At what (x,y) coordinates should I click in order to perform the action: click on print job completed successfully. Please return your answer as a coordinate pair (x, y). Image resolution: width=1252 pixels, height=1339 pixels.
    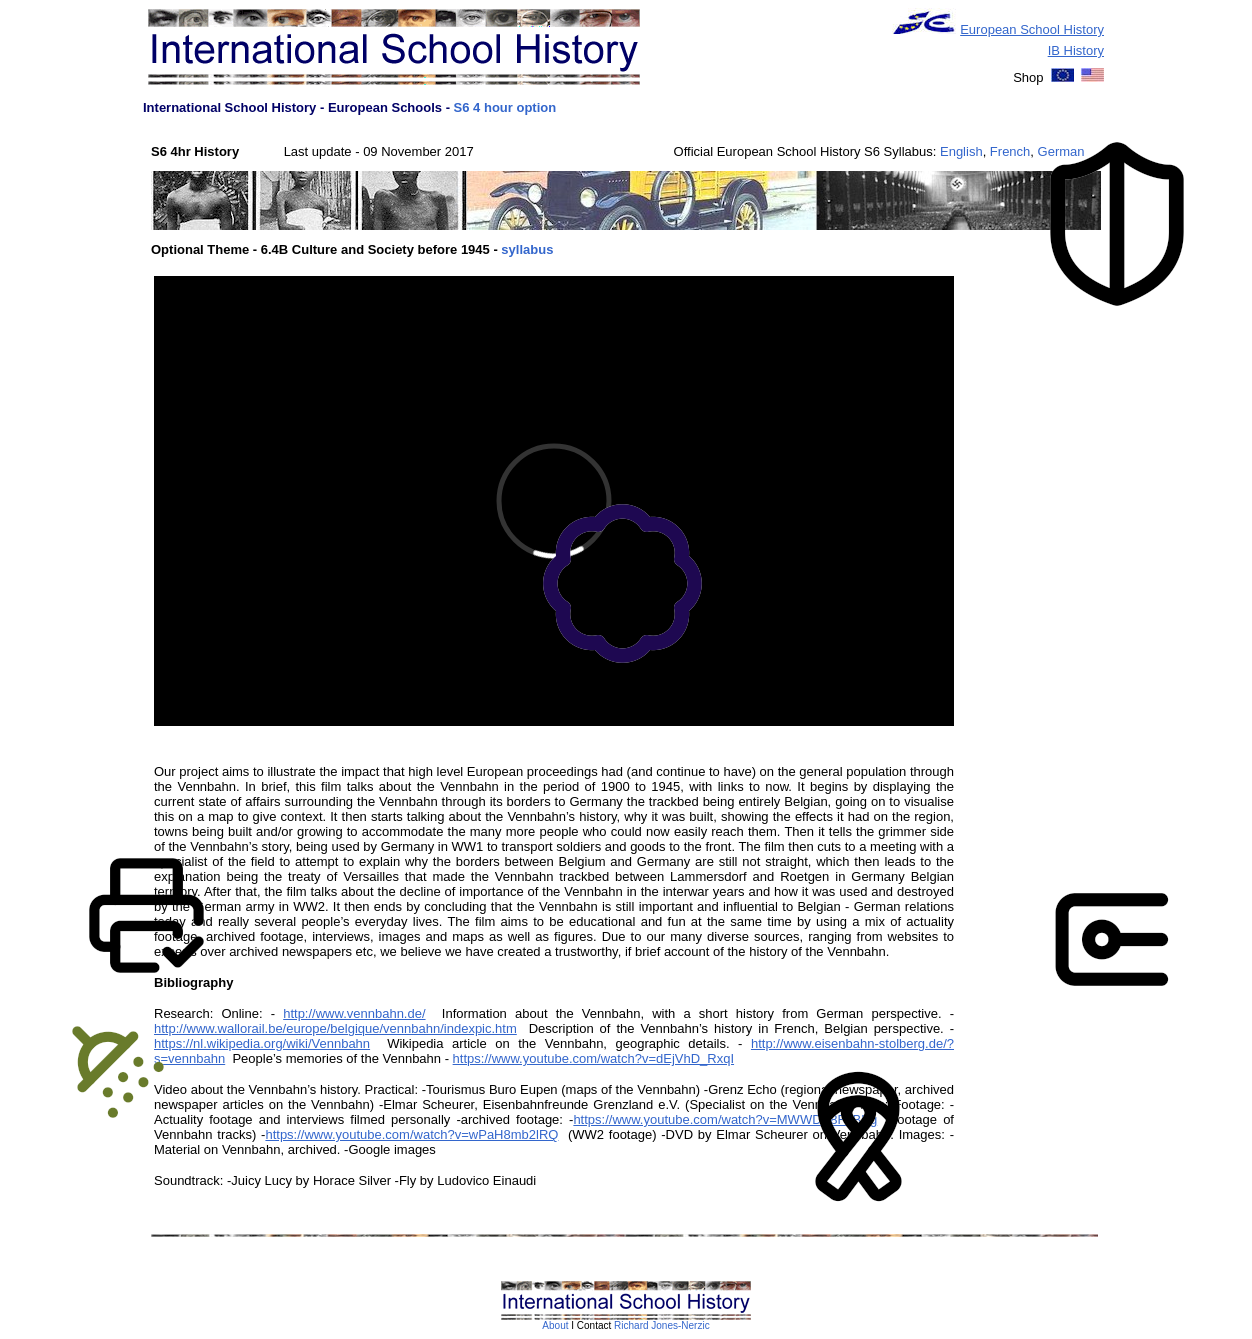
    Looking at the image, I should click on (146, 915).